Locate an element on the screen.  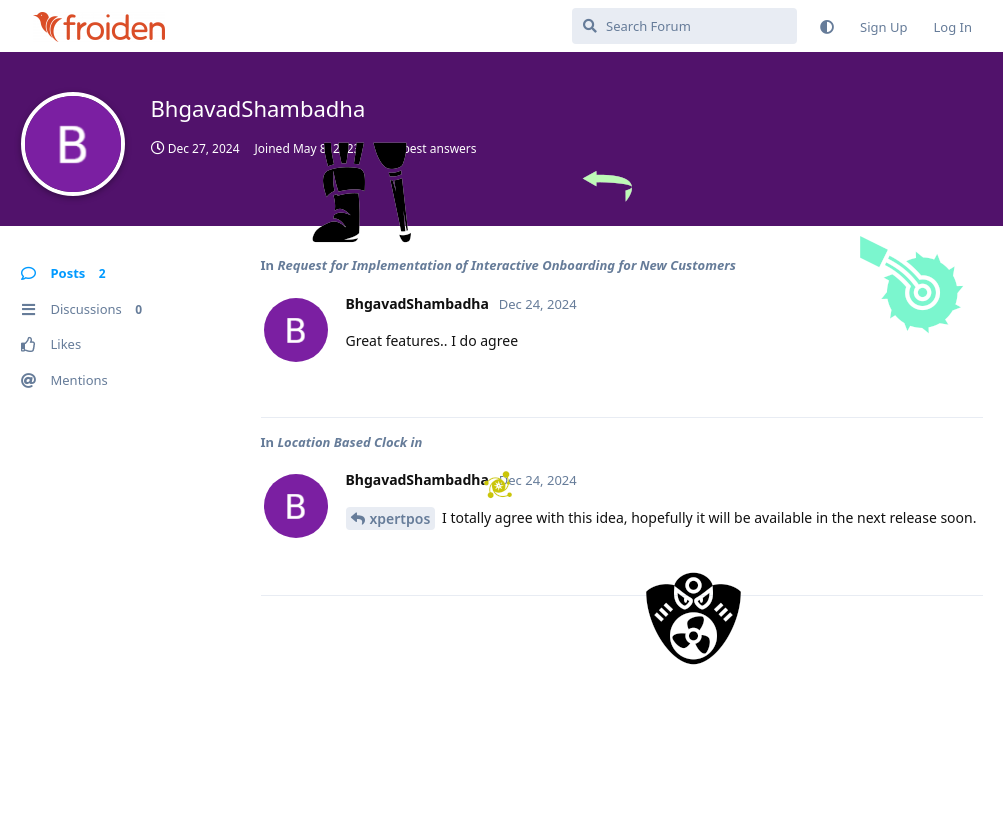
swipe left gesture indicator is located at coordinates (606, 184).